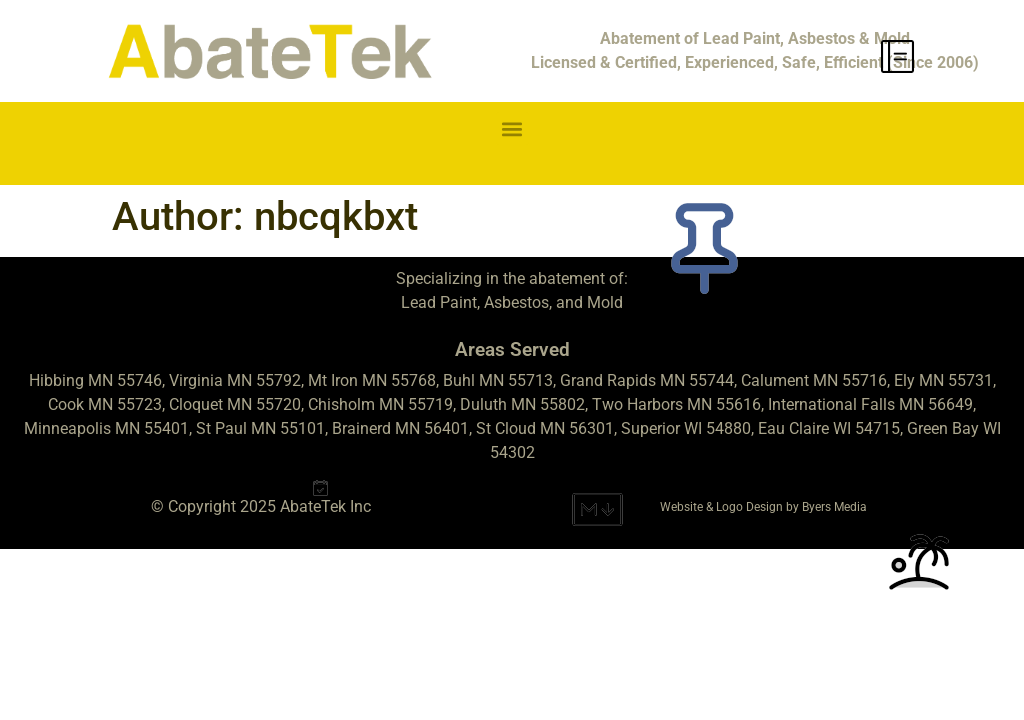 This screenshot has height=720, width=1024. Describe the element at coordinates (597, 509) in the screenshot. I see `indicates markdown formatting is supported` at that location.